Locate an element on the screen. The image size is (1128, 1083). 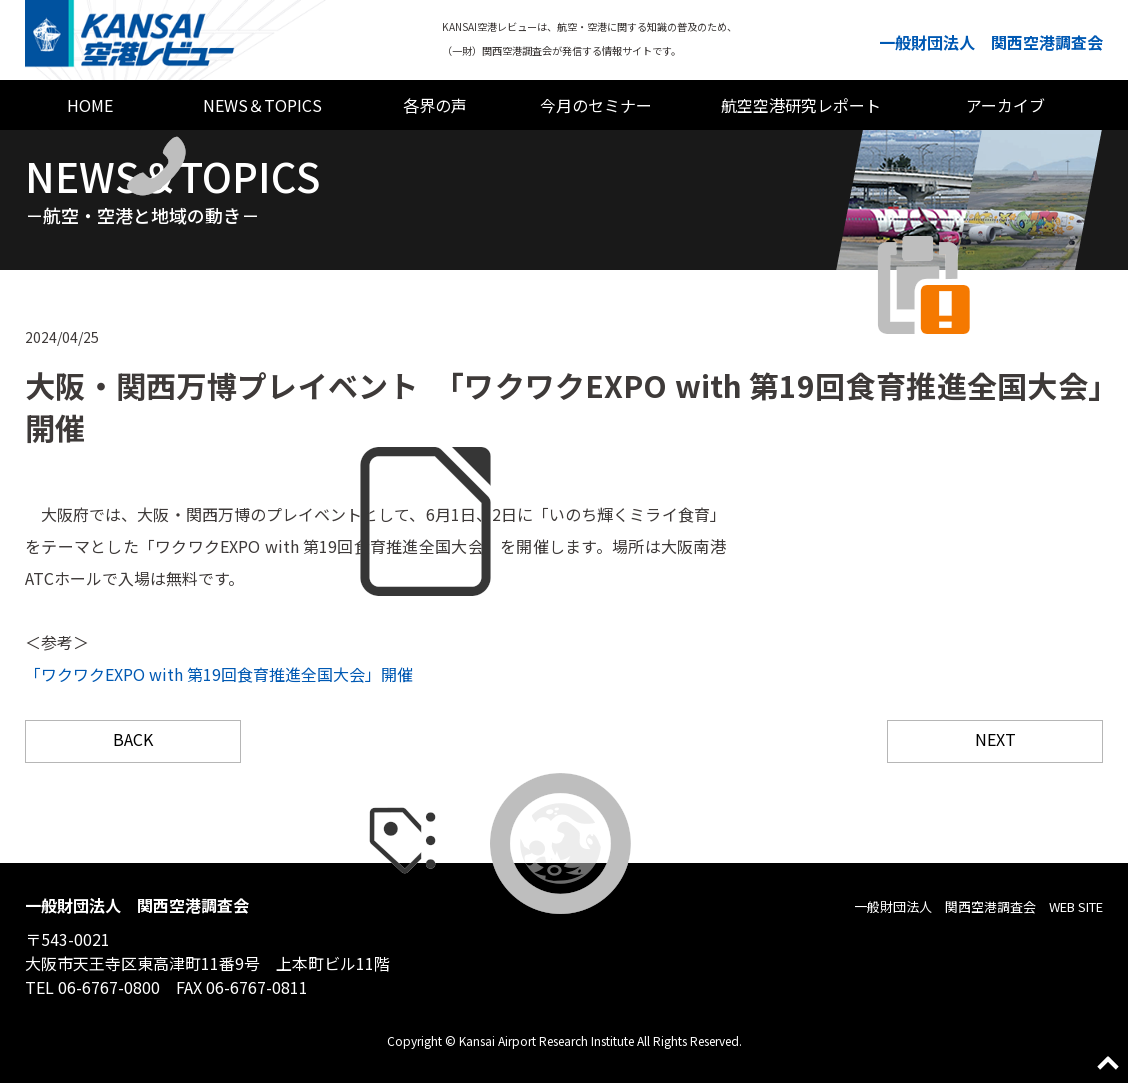
indicates a task or item is due or requires attention is located at coordinates (921, 285).